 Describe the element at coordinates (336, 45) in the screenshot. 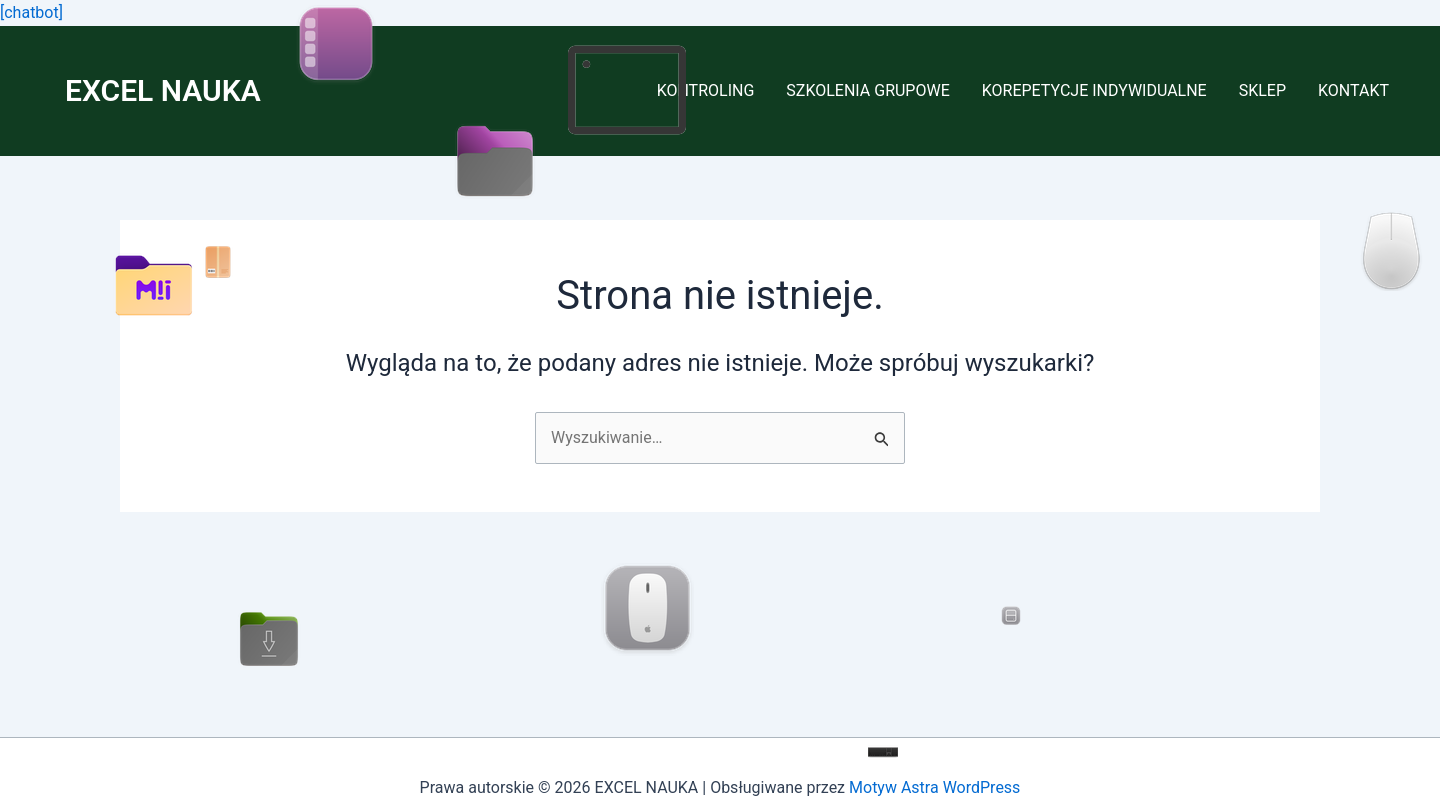

I see `access ubuntu panel preferences` at that location.